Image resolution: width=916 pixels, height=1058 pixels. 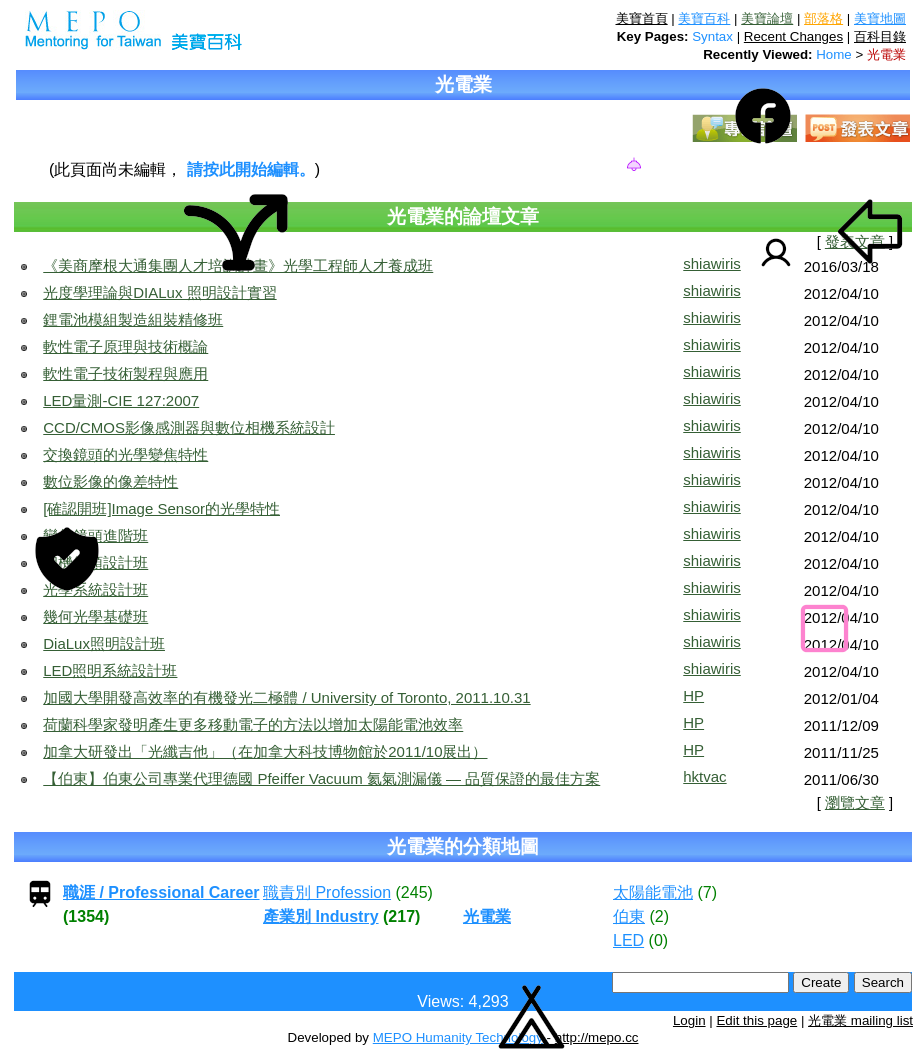 What do you see at coordinates (872, 231) in the screenshot?
I see `go back to the previous screen` at bounding box center [872, 231].